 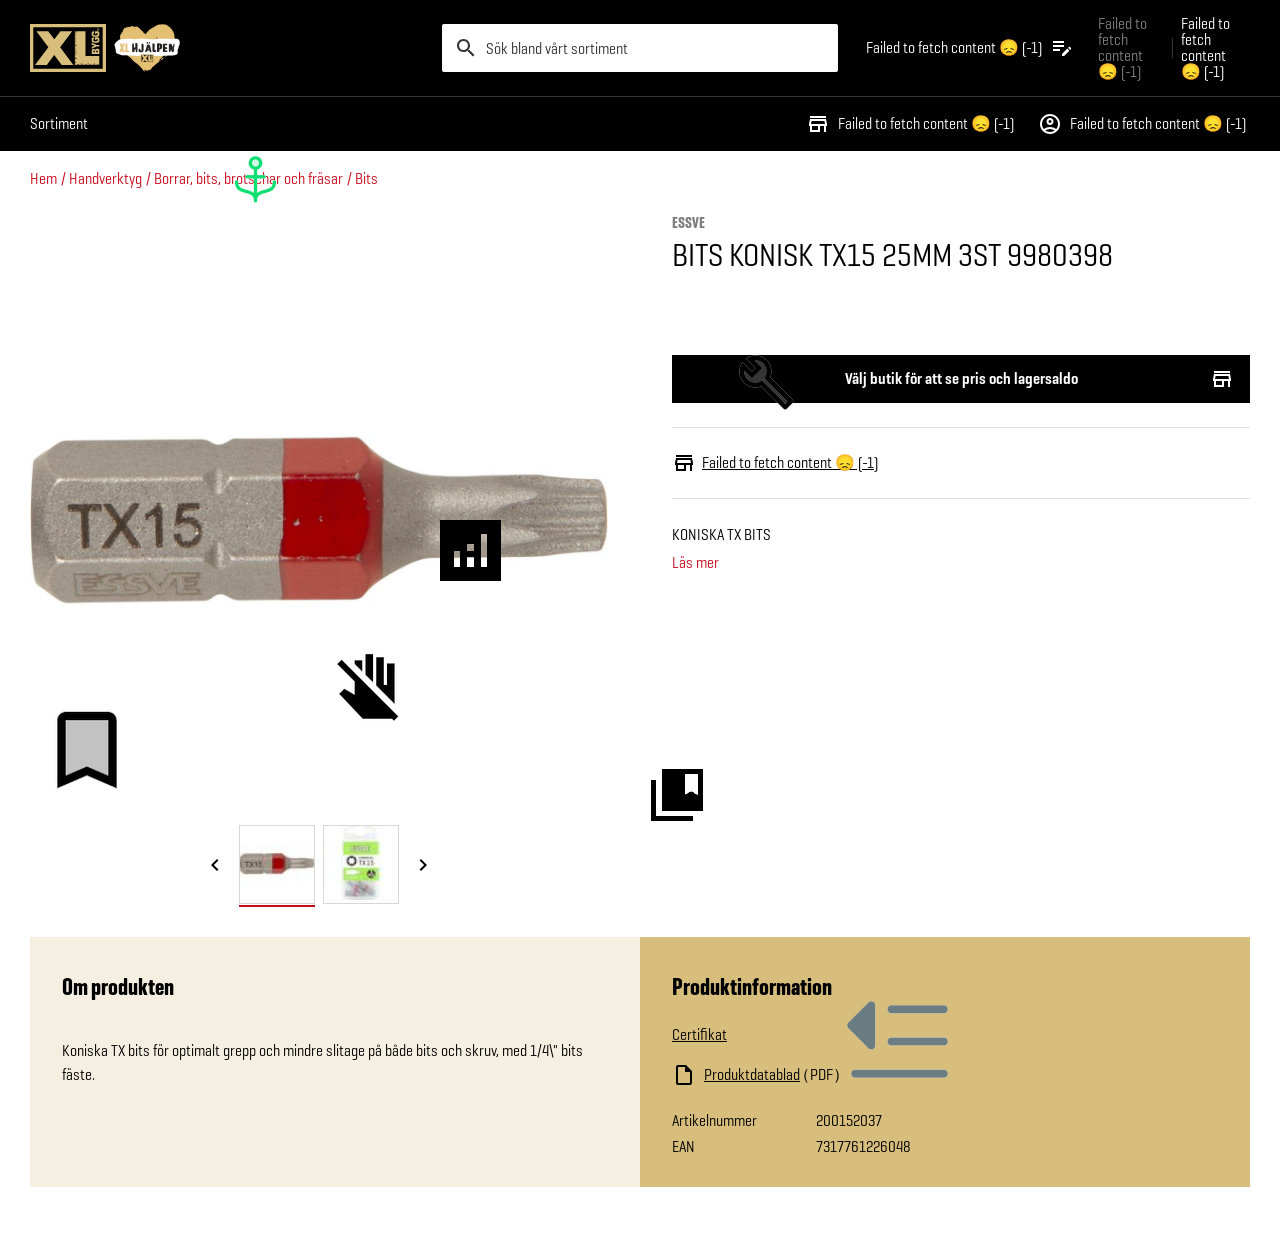 I want to click on access your bookmarked collections, so click(x=677, y=795).